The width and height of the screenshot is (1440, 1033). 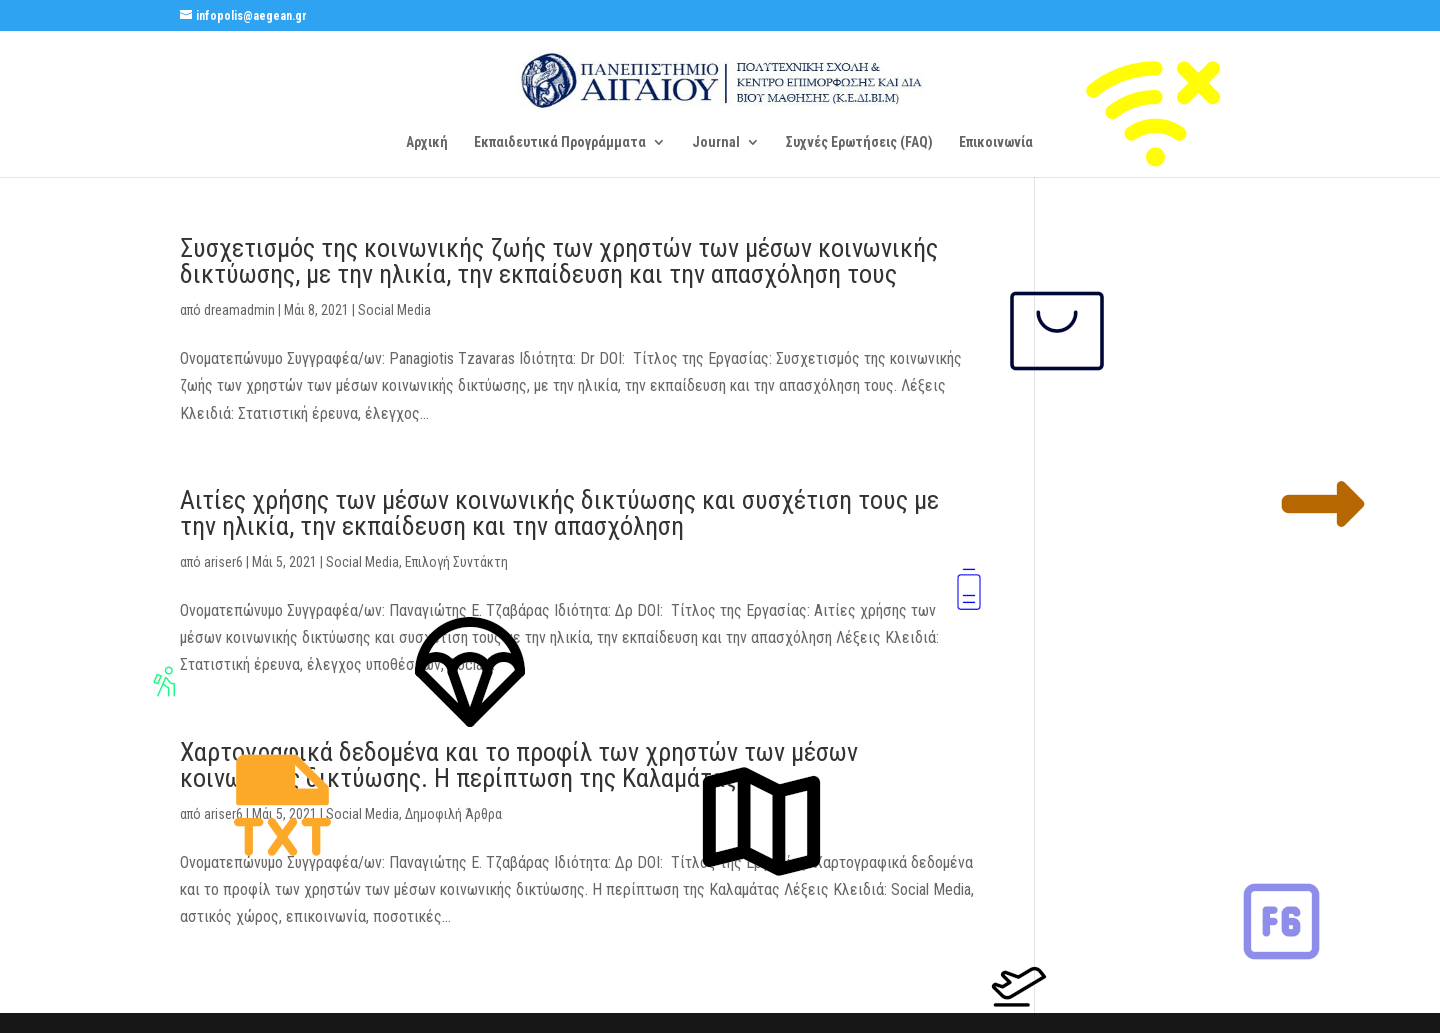 I want to click on open a plain text file, so click(x=282, y=809).